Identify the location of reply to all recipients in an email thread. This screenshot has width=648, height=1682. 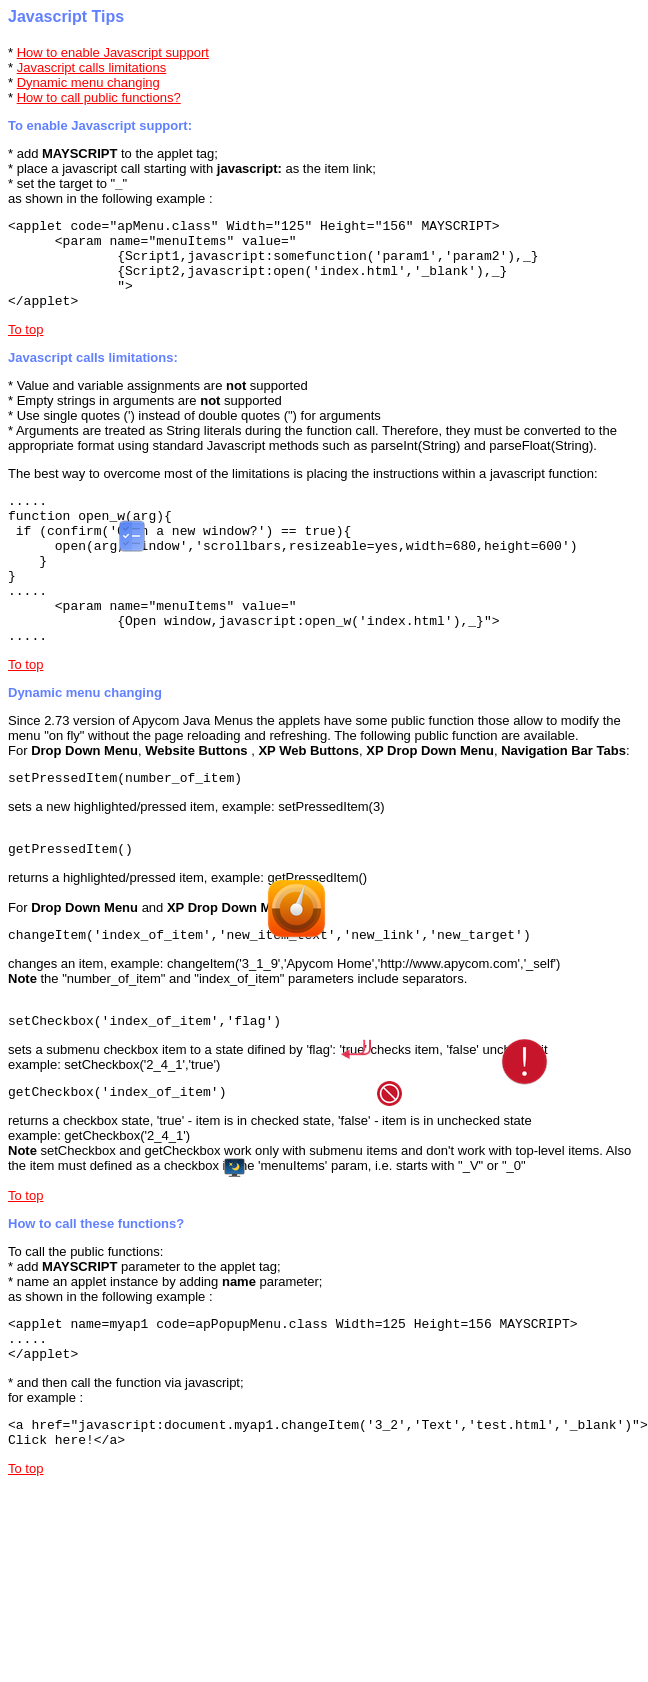
(355, 1047).